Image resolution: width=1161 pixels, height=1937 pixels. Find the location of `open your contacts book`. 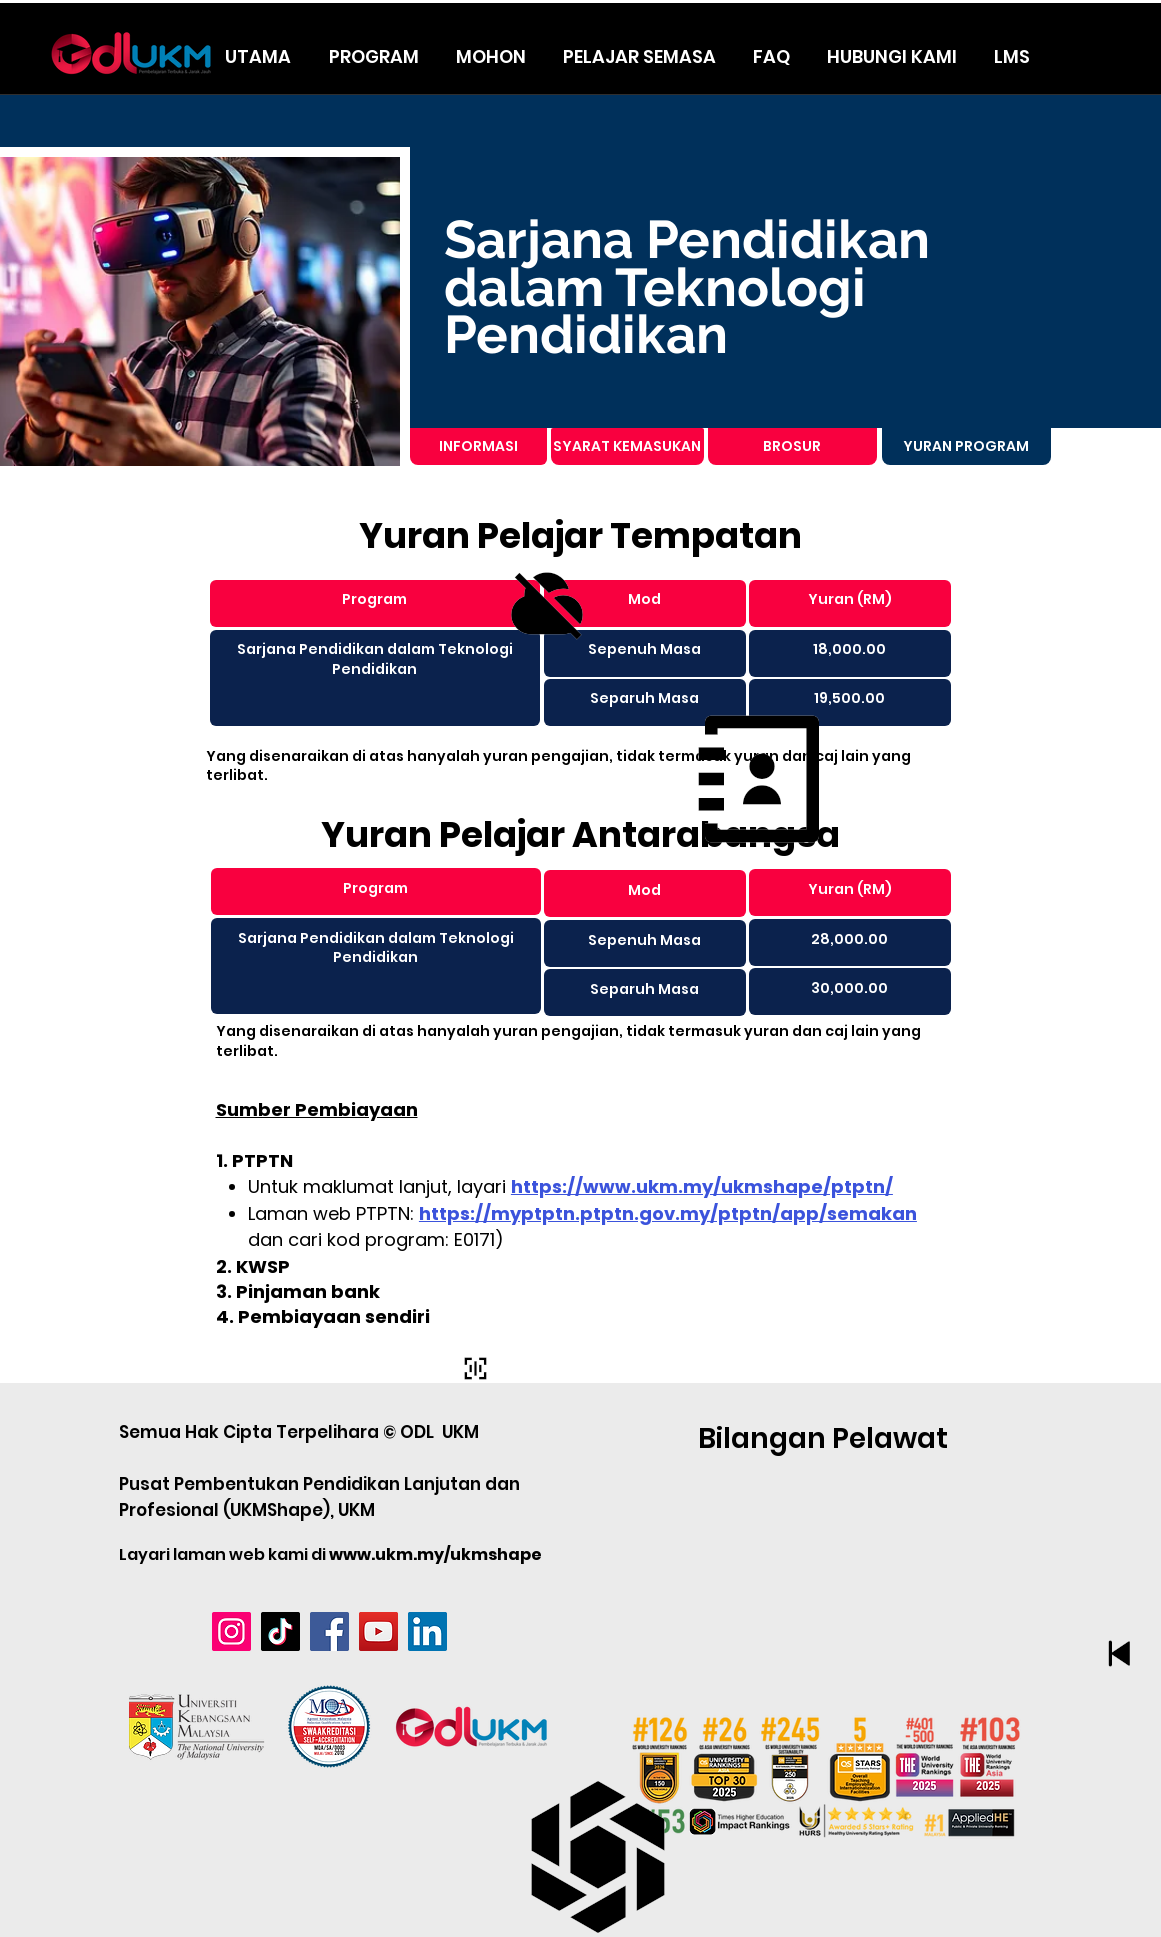

open your contacts book is located at coordinates (762, 779).